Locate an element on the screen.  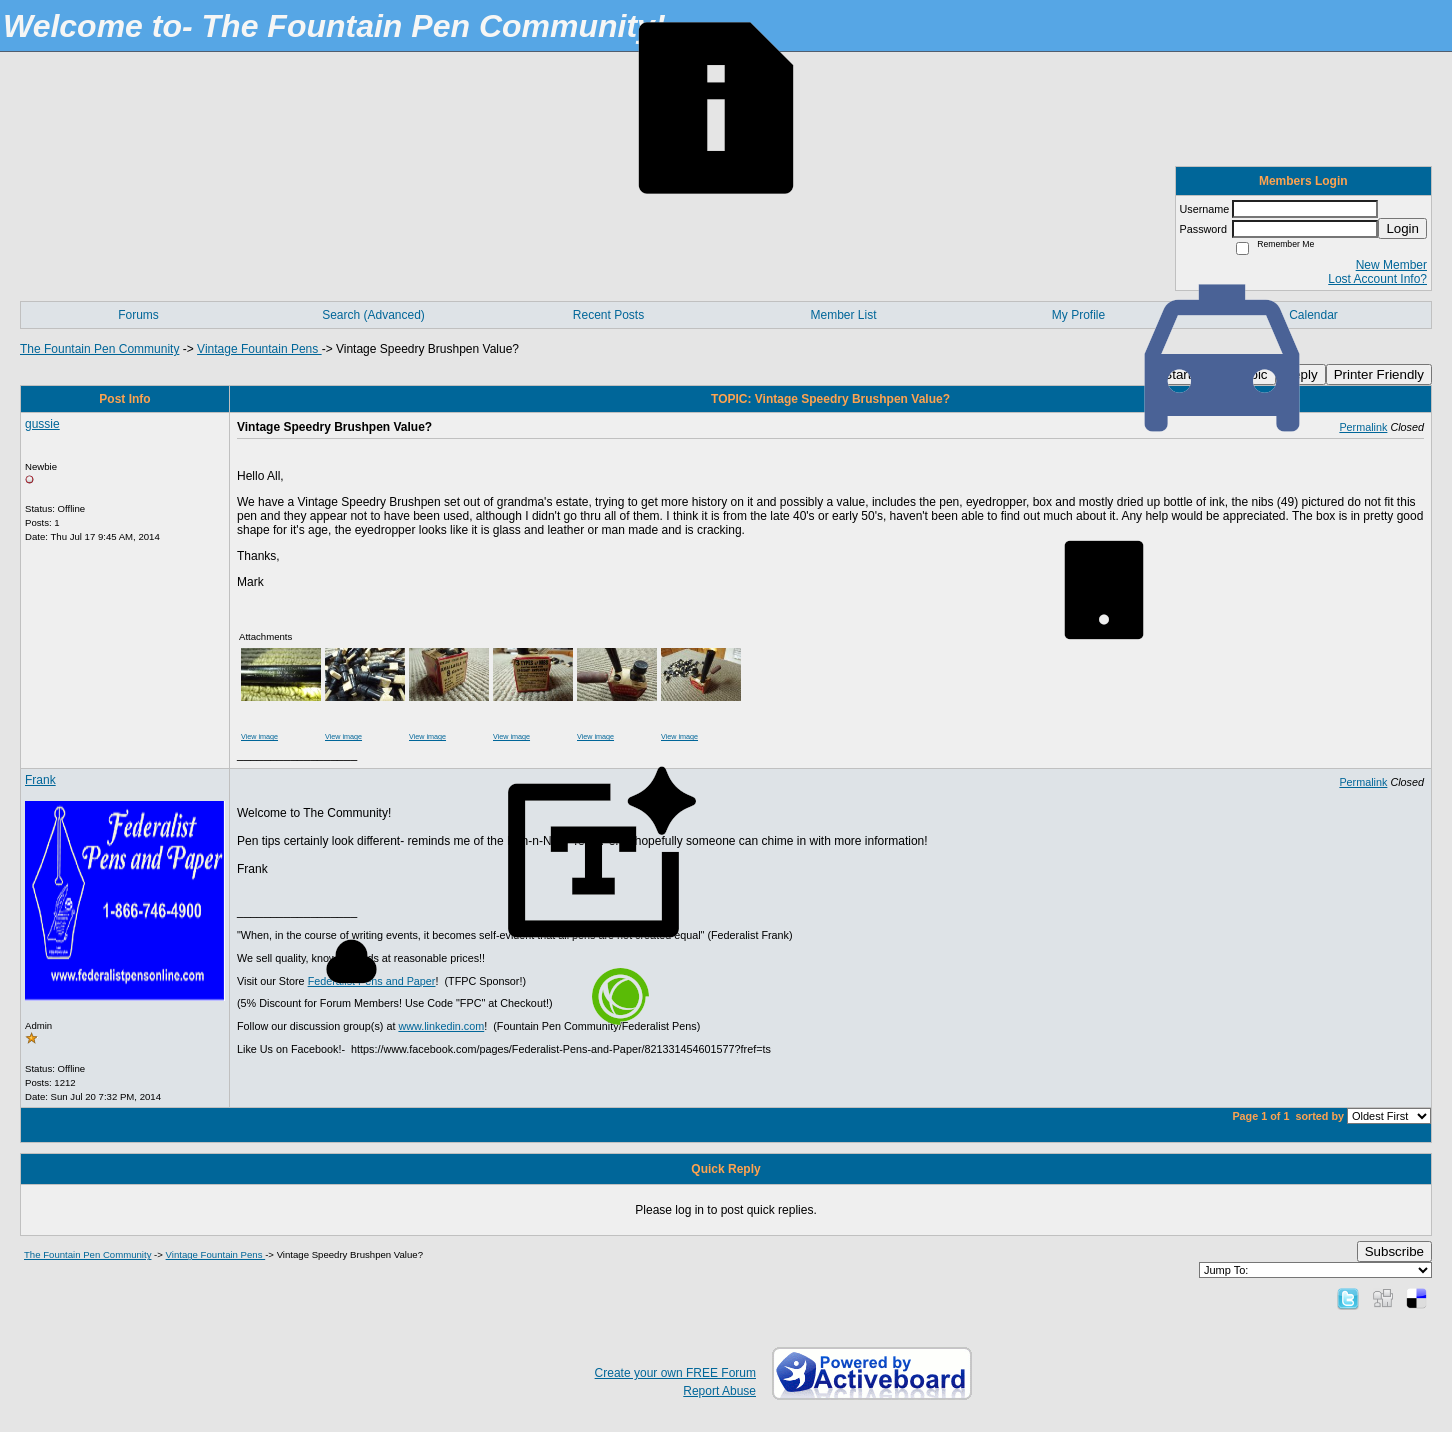
visit freelancermap website or platform is located at coordinates (620, 996).